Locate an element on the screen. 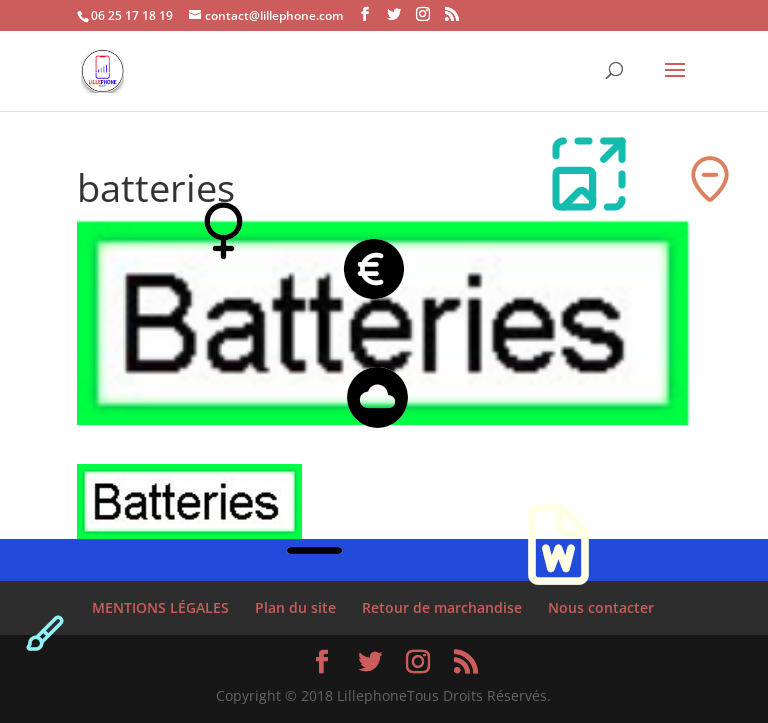 The image size is (768, 723). access drawing or painting tools is located at coordinates (45, 634).